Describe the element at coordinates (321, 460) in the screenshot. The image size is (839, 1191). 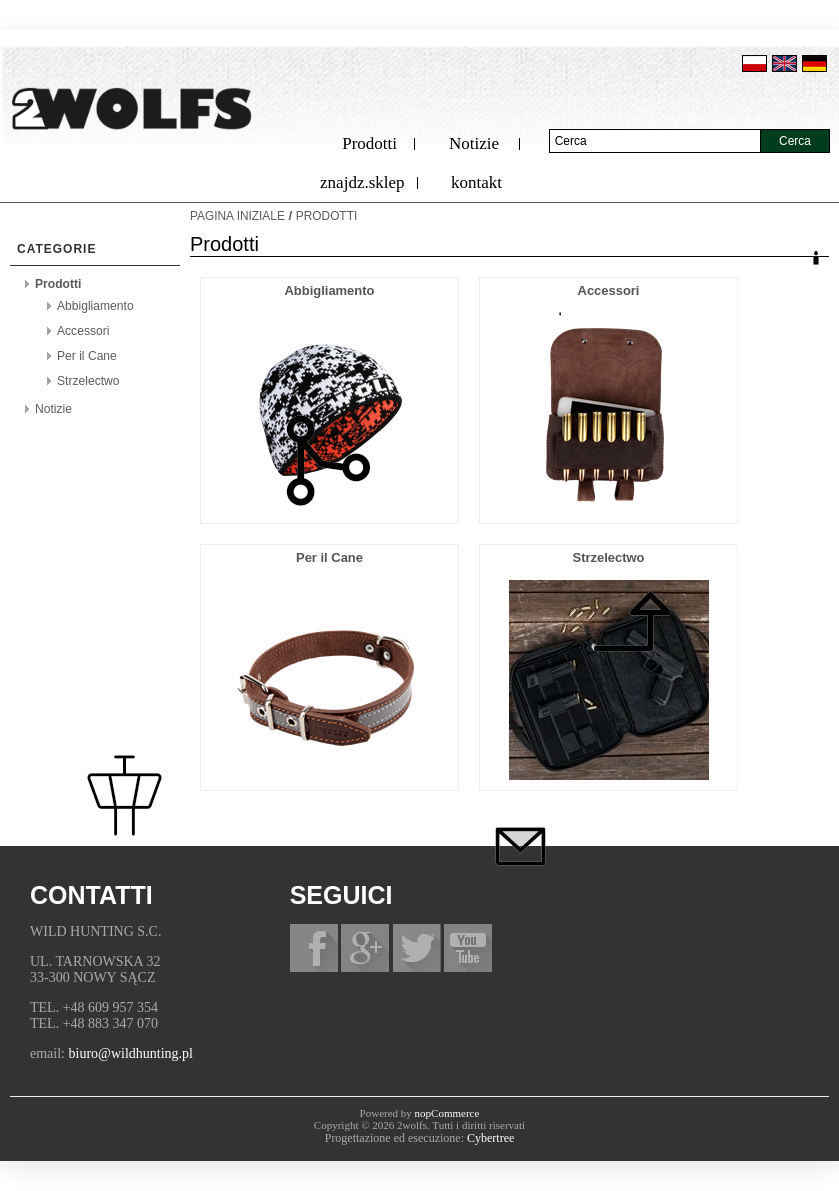
I see `merge branches in version control` at that location.